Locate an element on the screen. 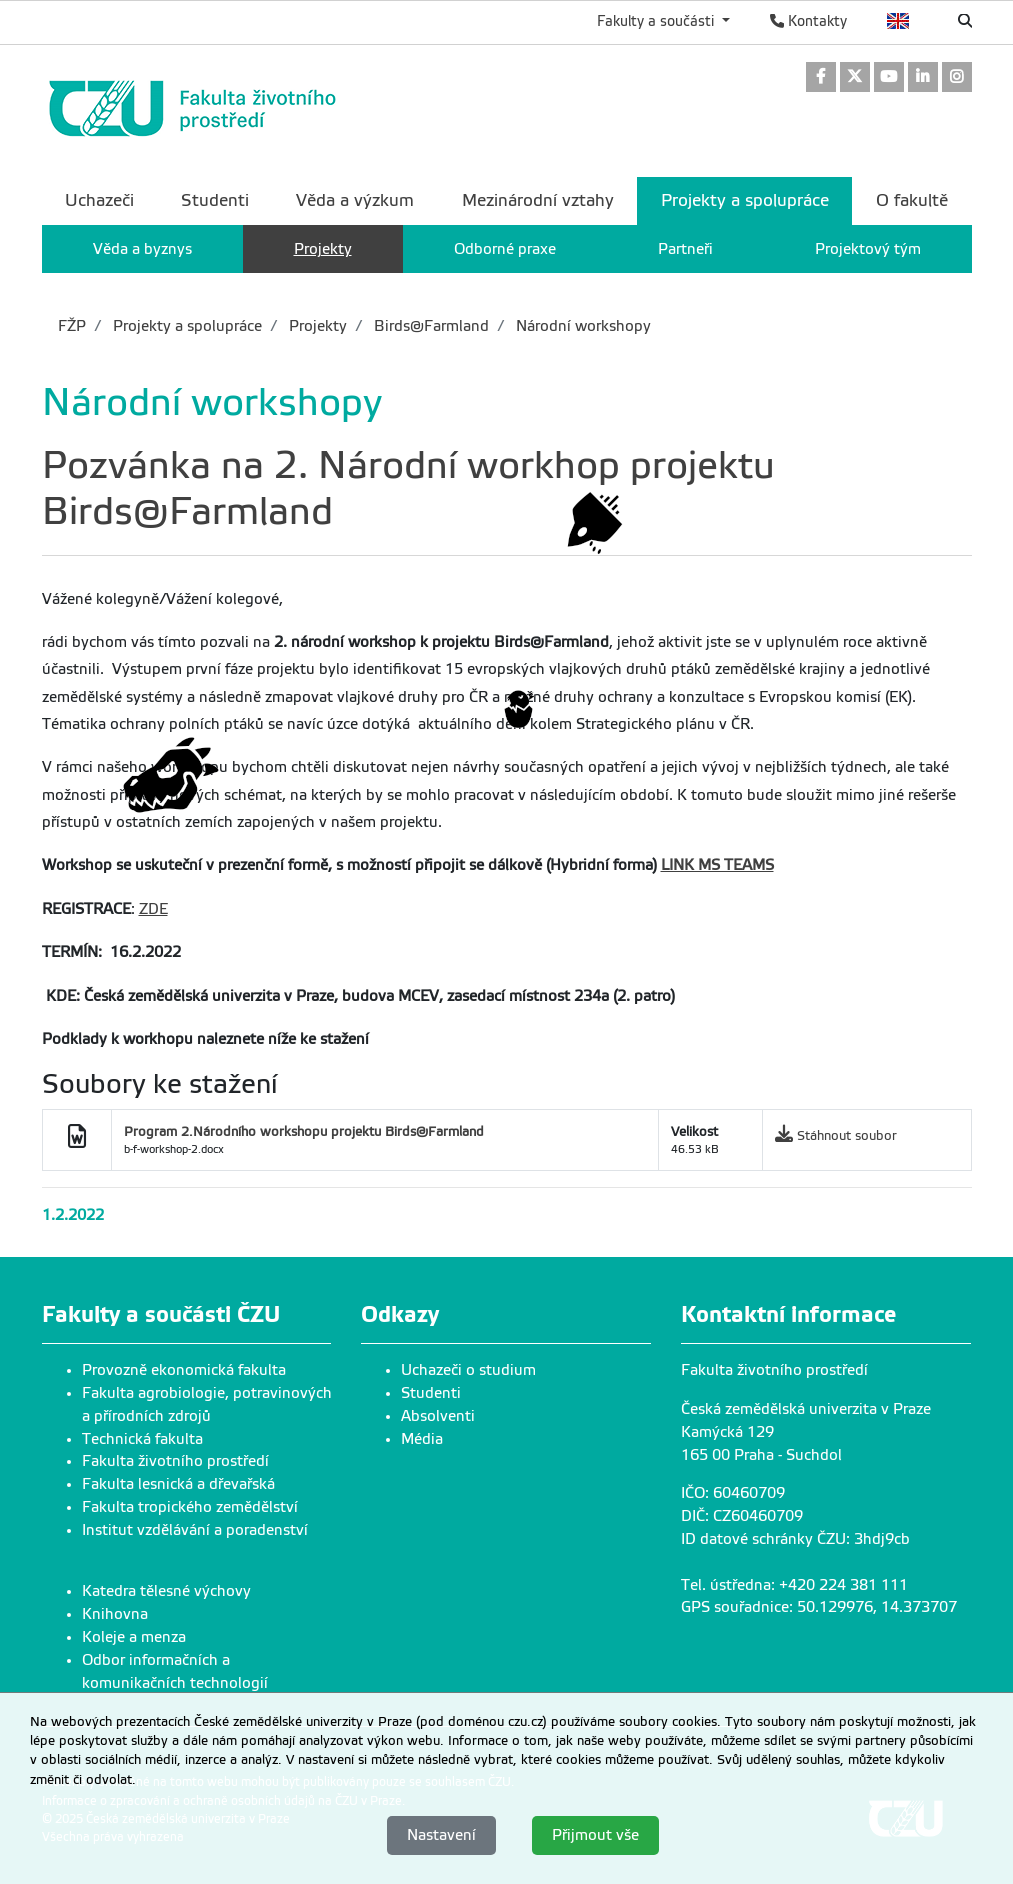  launch bombing run or airstrike action is located at coordinates (595, 523).